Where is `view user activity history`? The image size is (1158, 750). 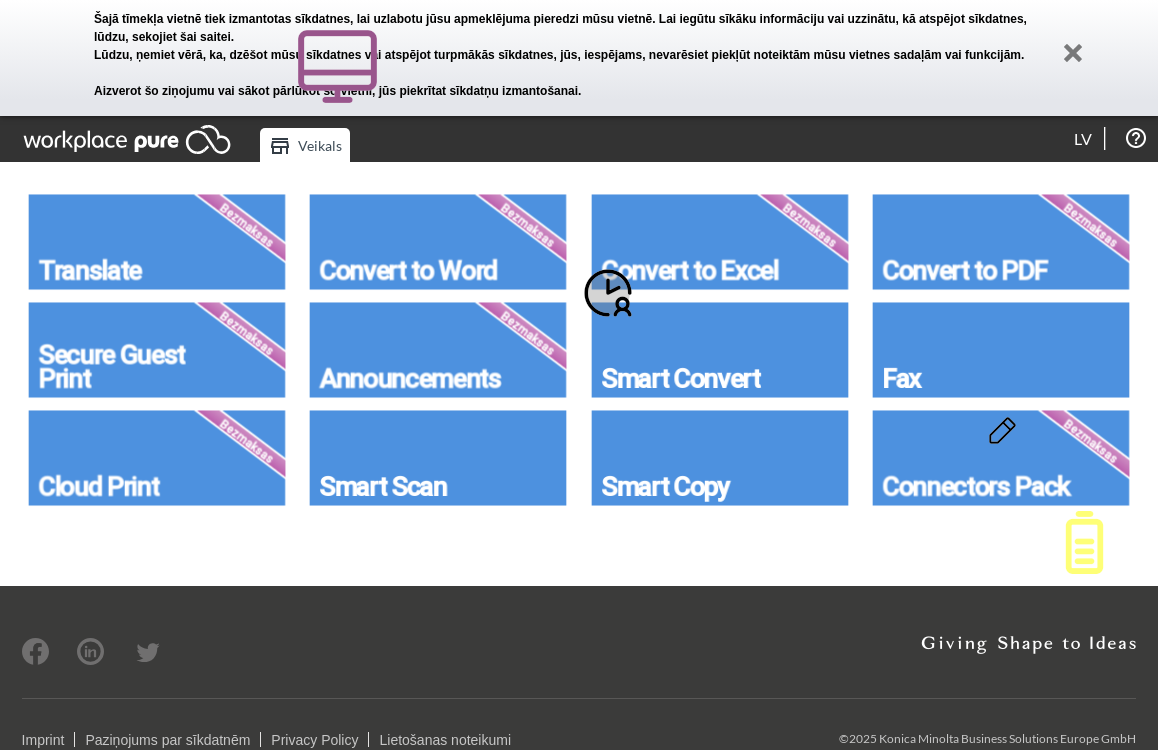 view user activity history is located at coordinates (608, 293).